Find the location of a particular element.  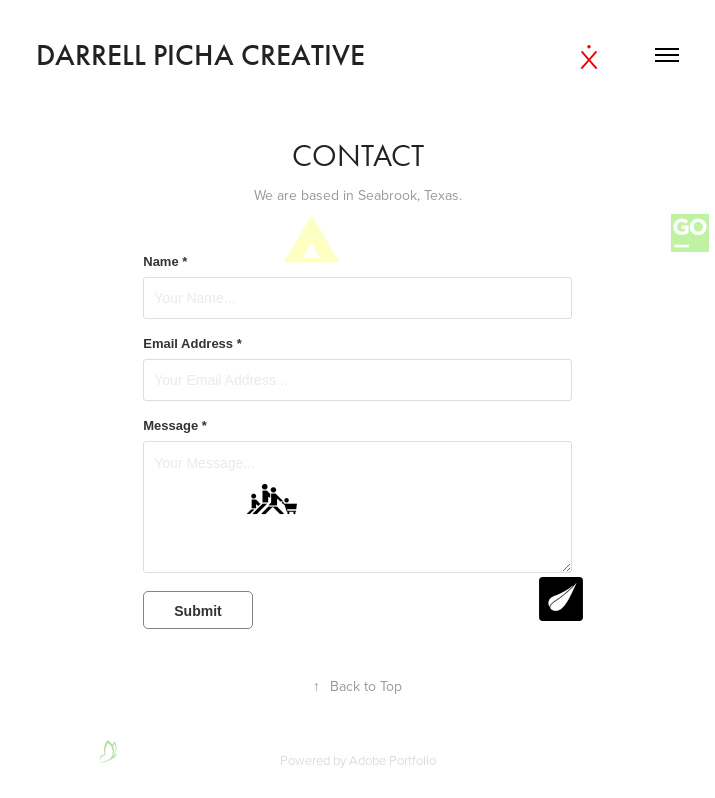

launch Citrix workspace or virtual desktop is located at coordinates (589, 57).